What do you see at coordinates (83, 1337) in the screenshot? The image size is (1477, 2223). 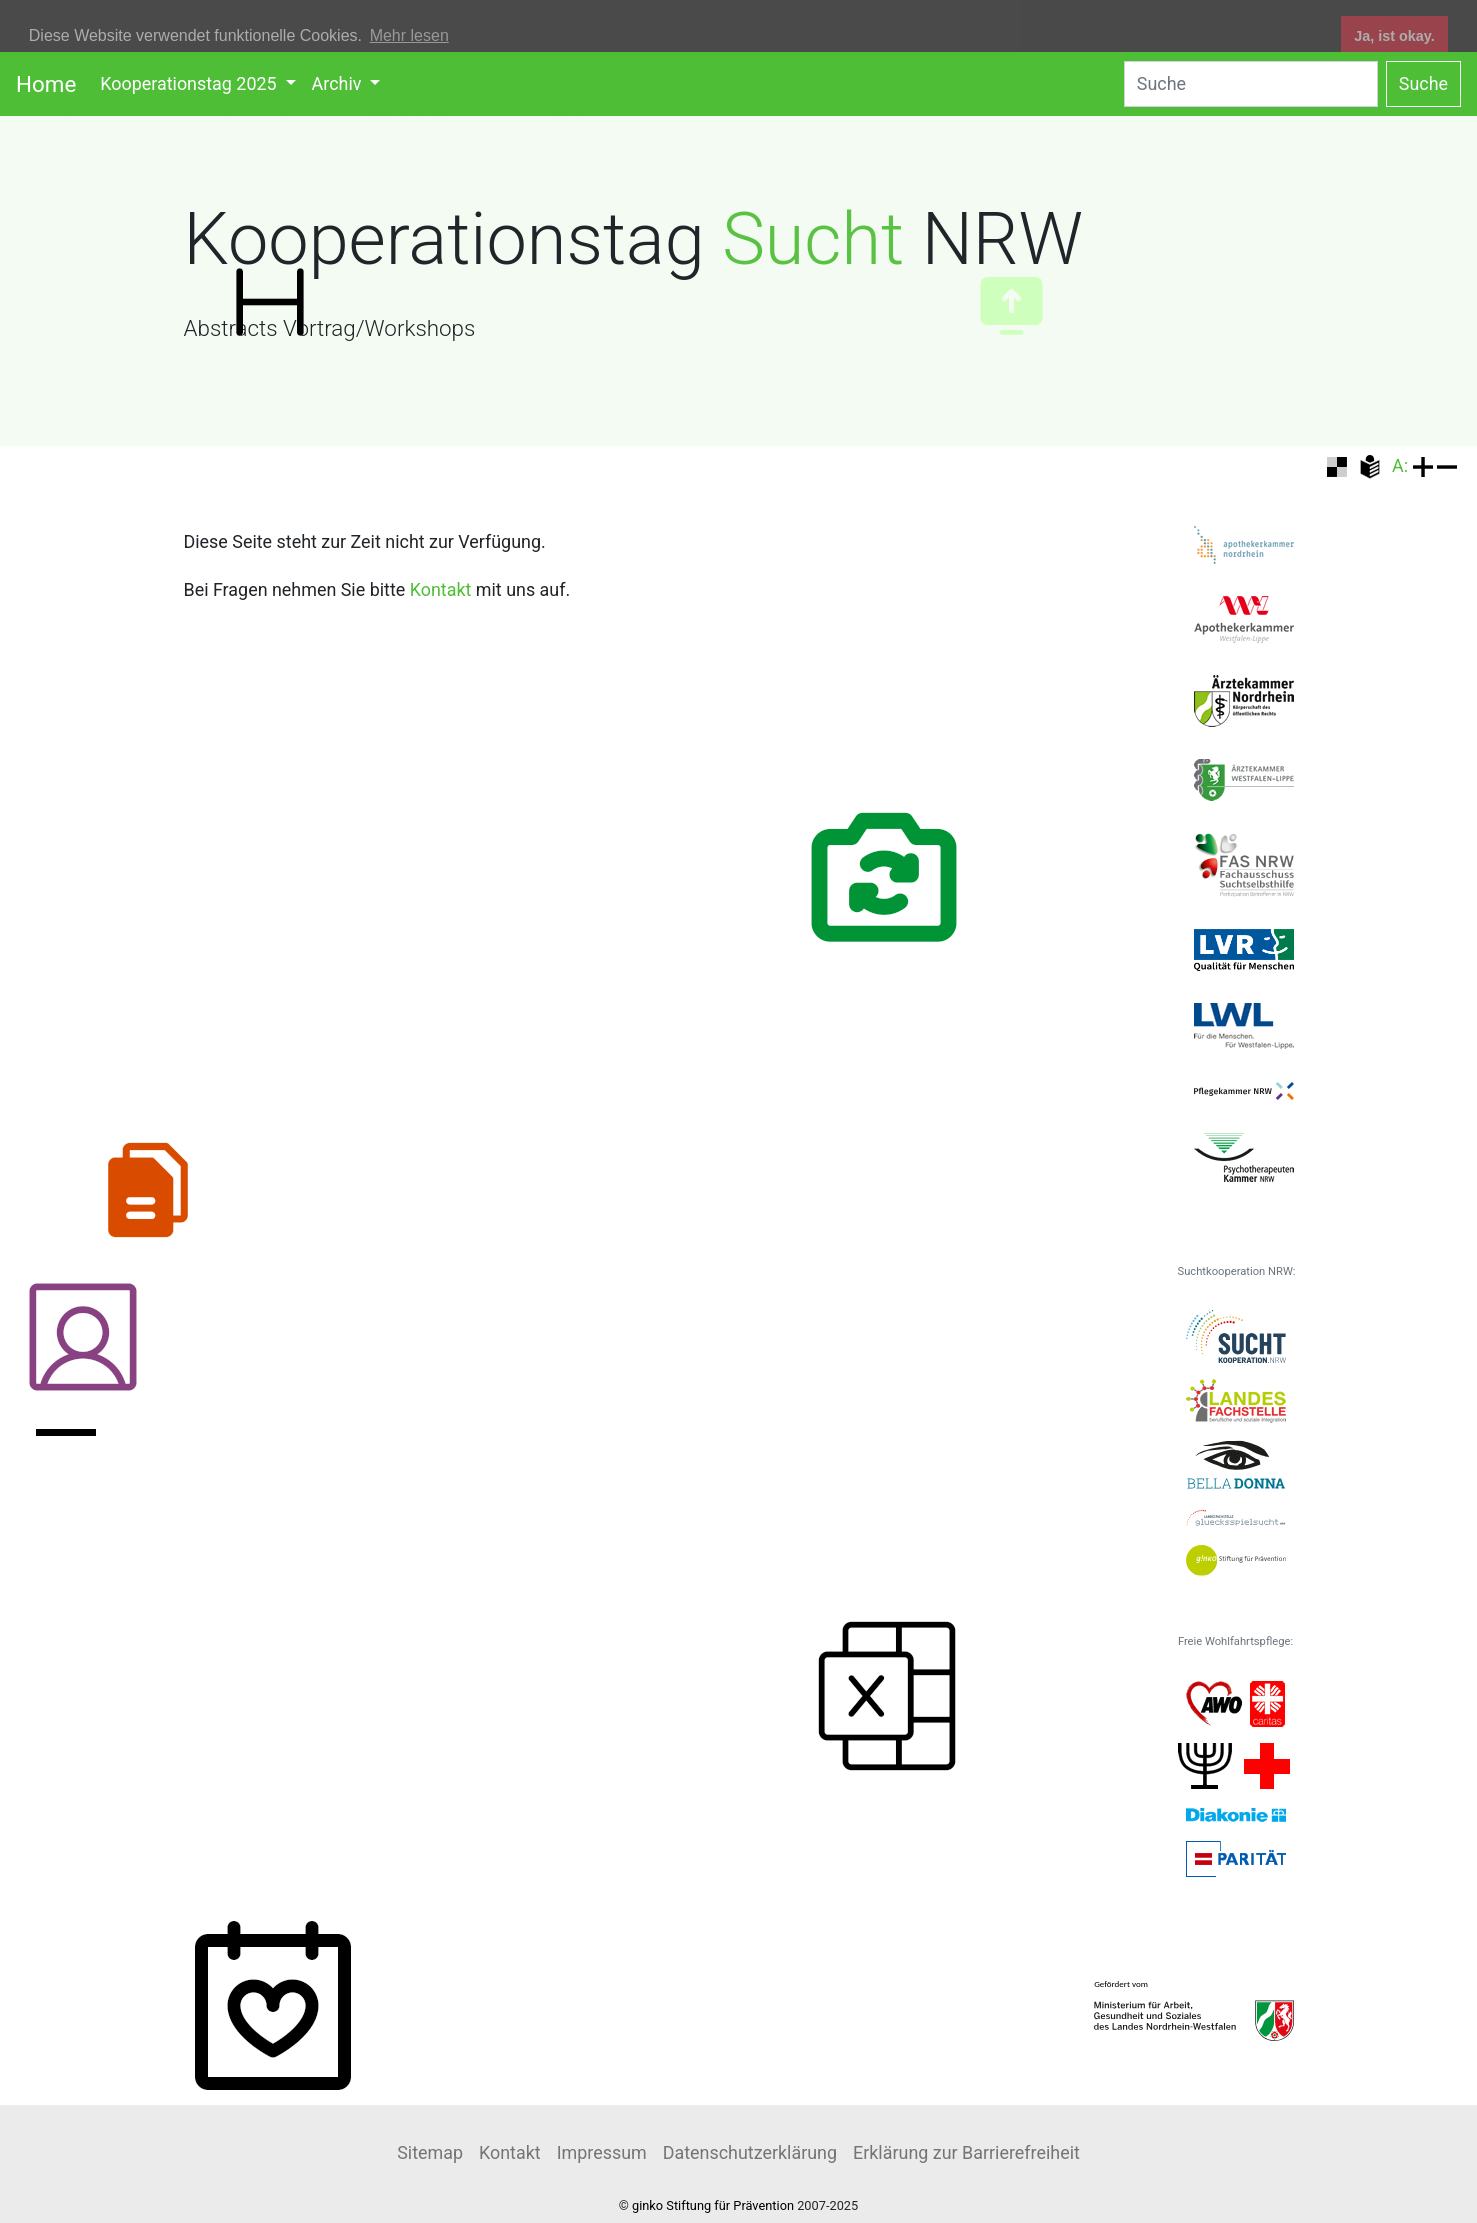 I see `view user profile` at bounding box center [83, 1337].